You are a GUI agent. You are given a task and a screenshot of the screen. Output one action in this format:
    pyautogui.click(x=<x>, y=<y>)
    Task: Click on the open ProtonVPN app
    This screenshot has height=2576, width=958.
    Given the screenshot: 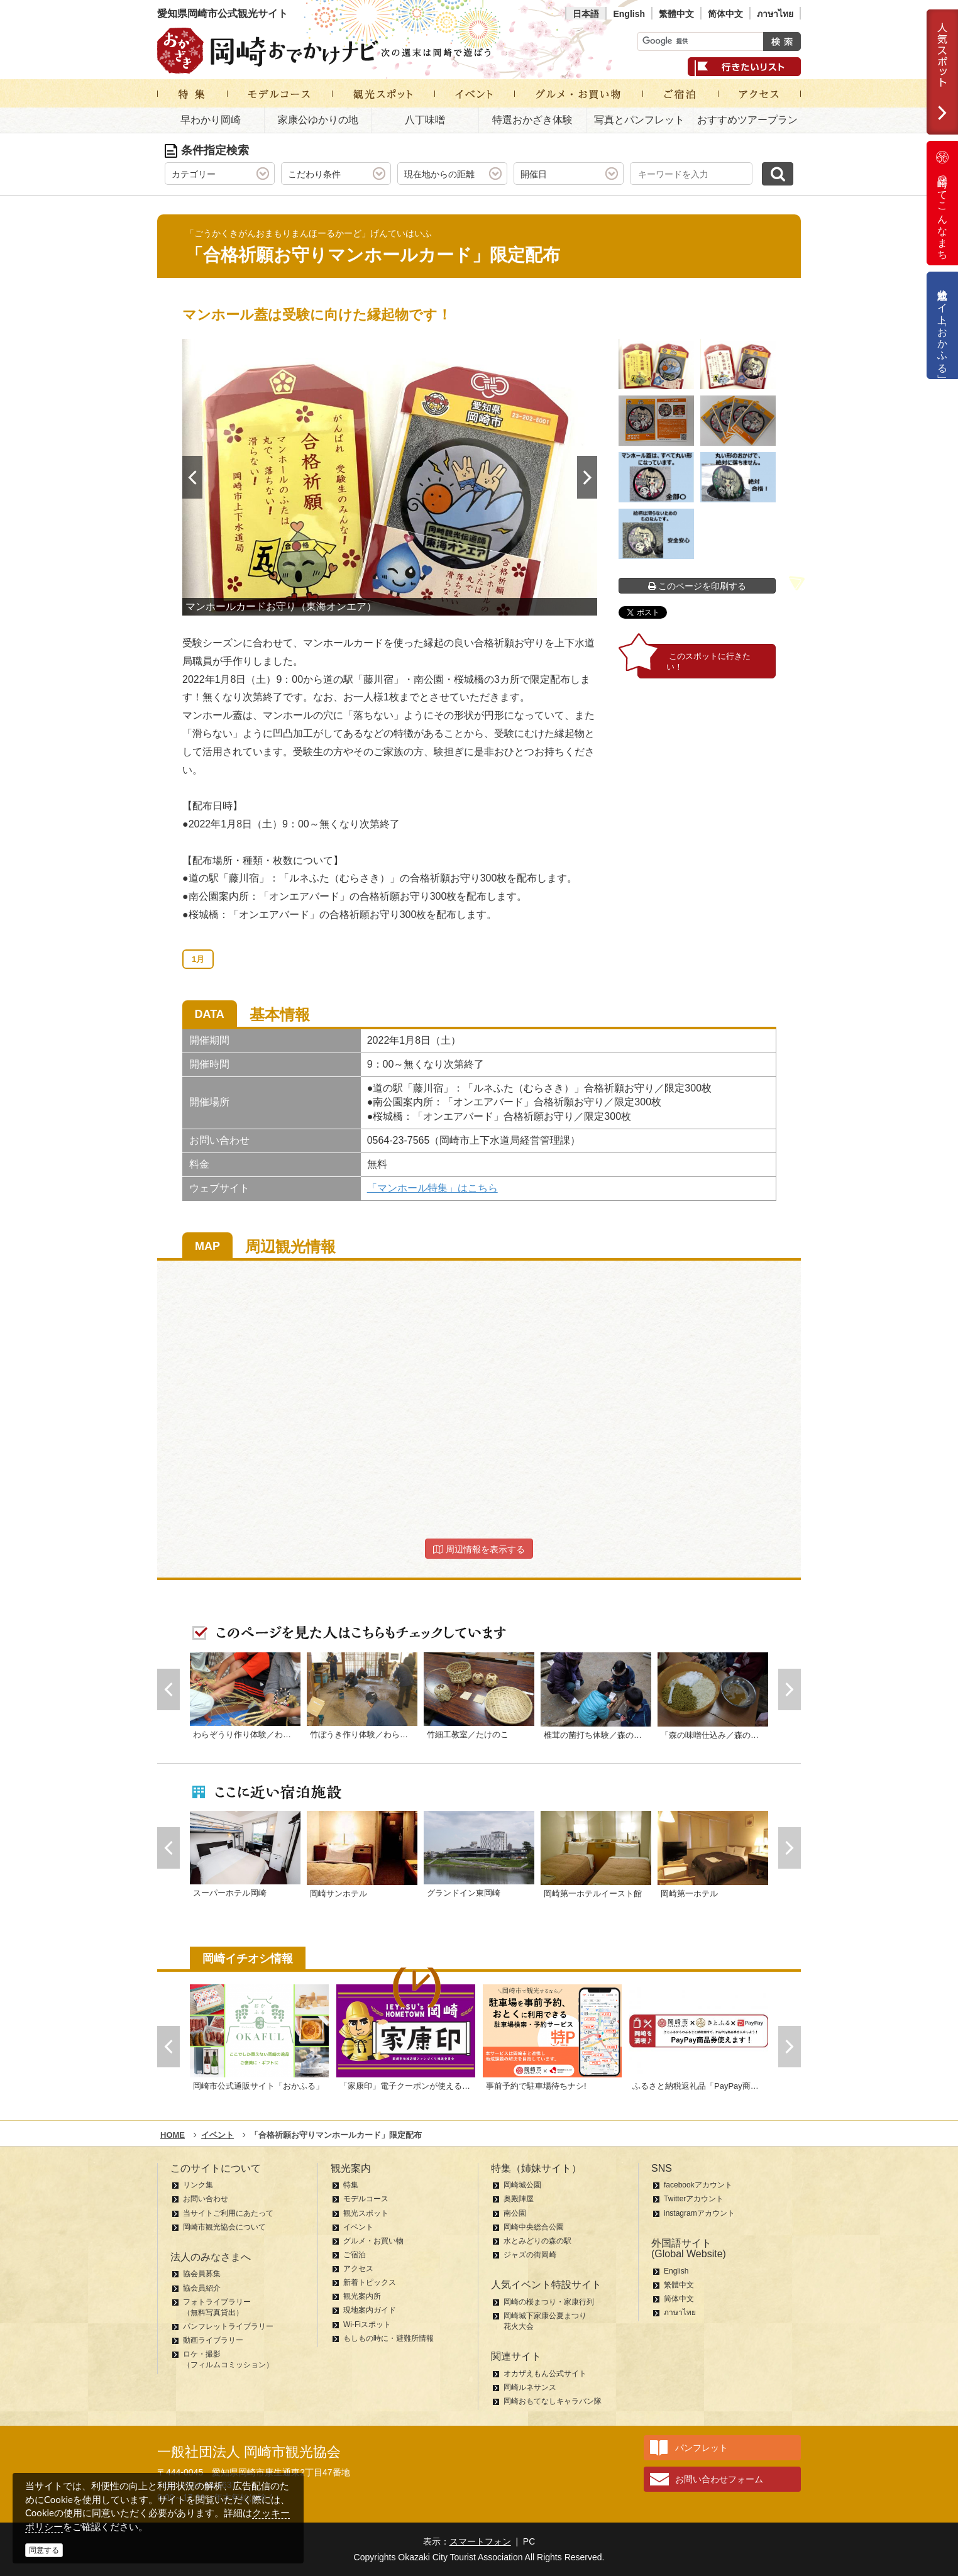 What is the action you would take?
    pyautogui.click(x=796, y=583)
    